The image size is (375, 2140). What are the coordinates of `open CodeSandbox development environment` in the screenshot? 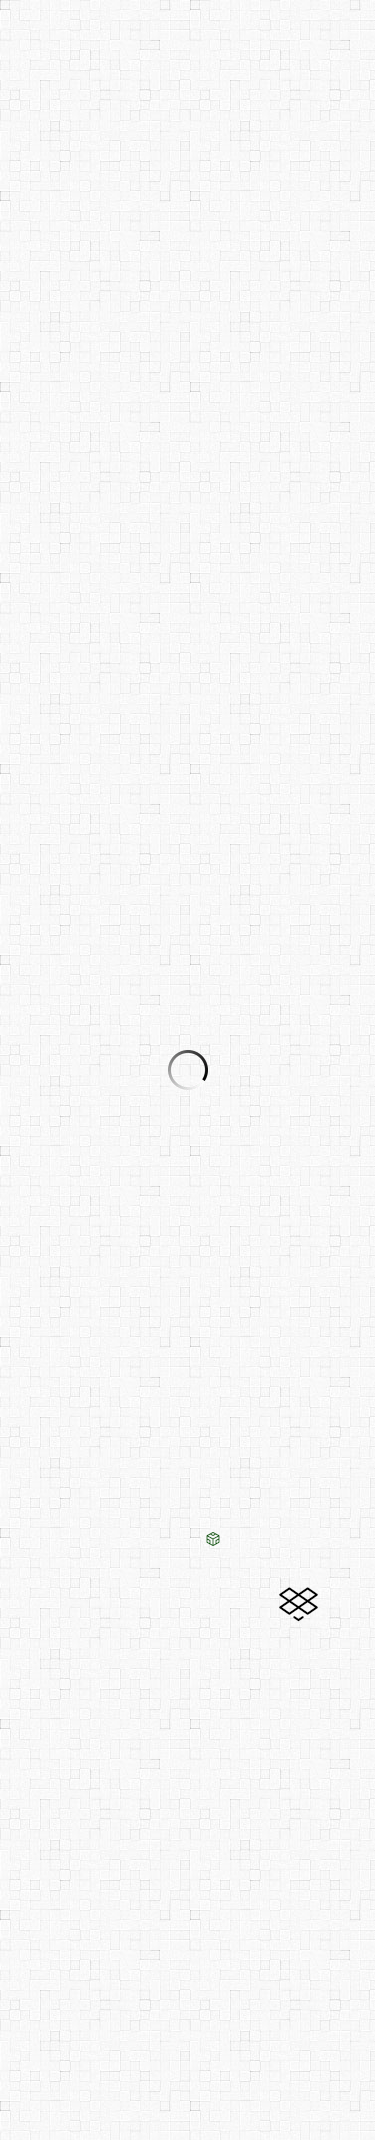 It's located at (213, 1539).